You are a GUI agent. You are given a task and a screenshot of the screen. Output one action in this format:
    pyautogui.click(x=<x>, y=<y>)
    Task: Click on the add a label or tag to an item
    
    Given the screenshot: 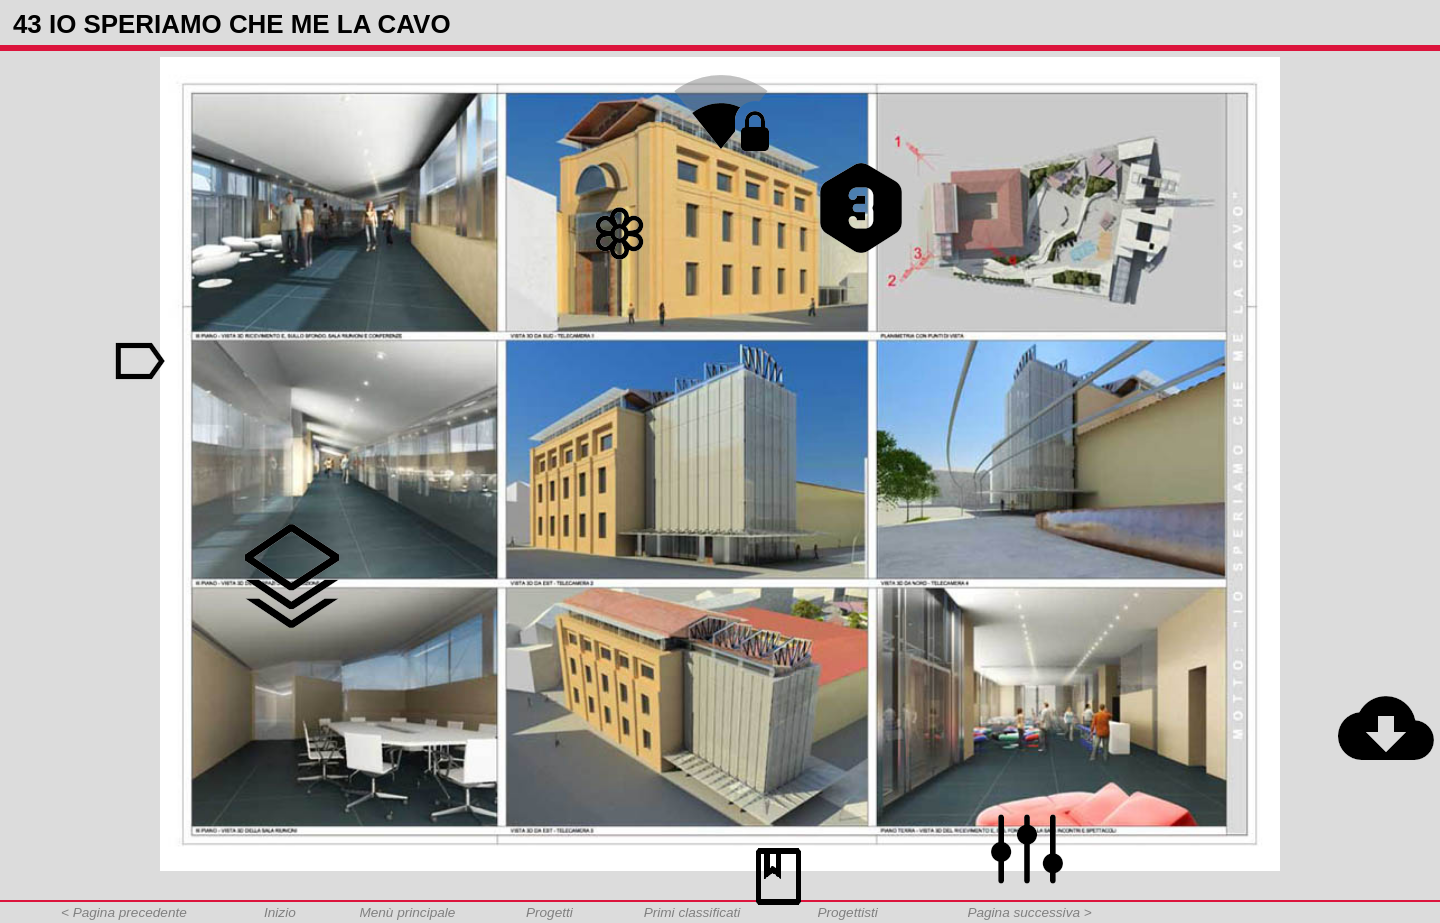 What is the action you would take?
    pyautogui.click(x=139, y=361)
    